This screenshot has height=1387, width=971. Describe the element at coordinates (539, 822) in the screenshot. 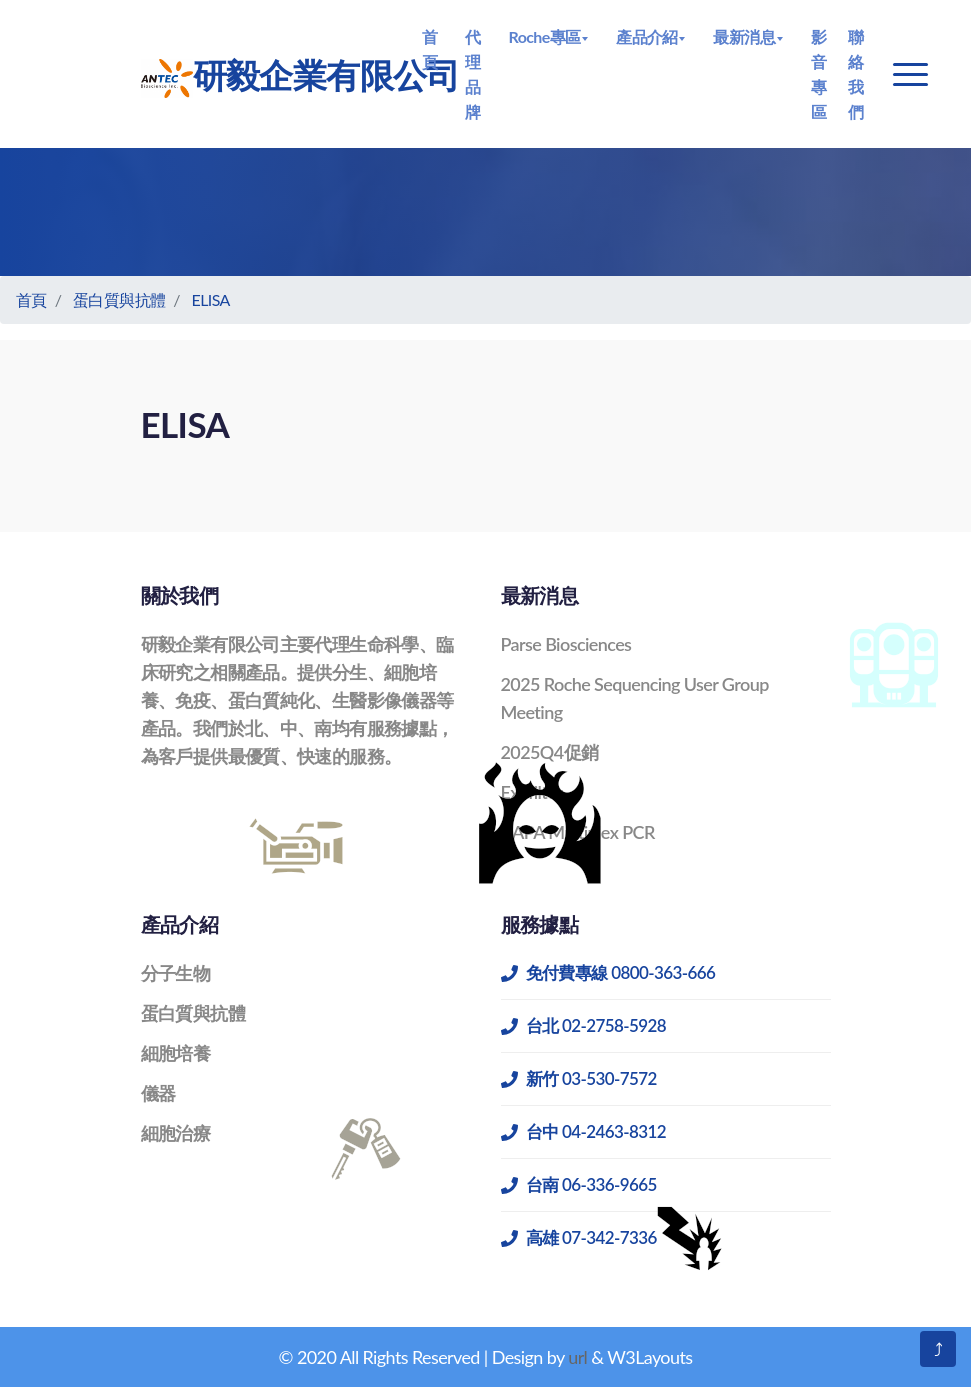

I see `pyromaniac character class or trait indicator` at that location.